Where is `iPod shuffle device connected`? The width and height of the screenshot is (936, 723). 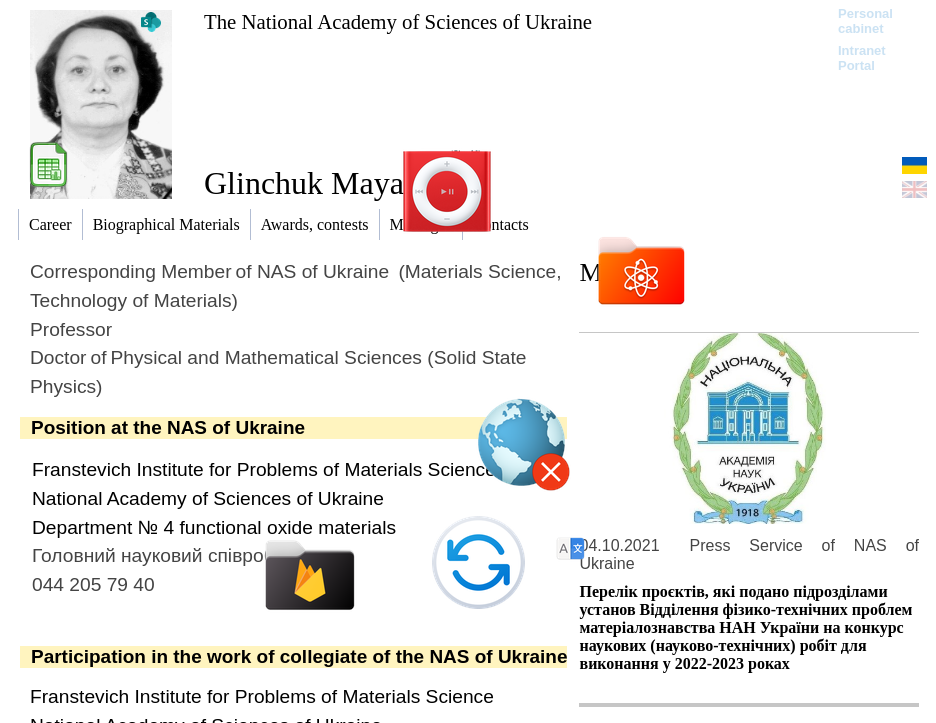 iPod shuffle device connected is located at coordinates (447, 191).